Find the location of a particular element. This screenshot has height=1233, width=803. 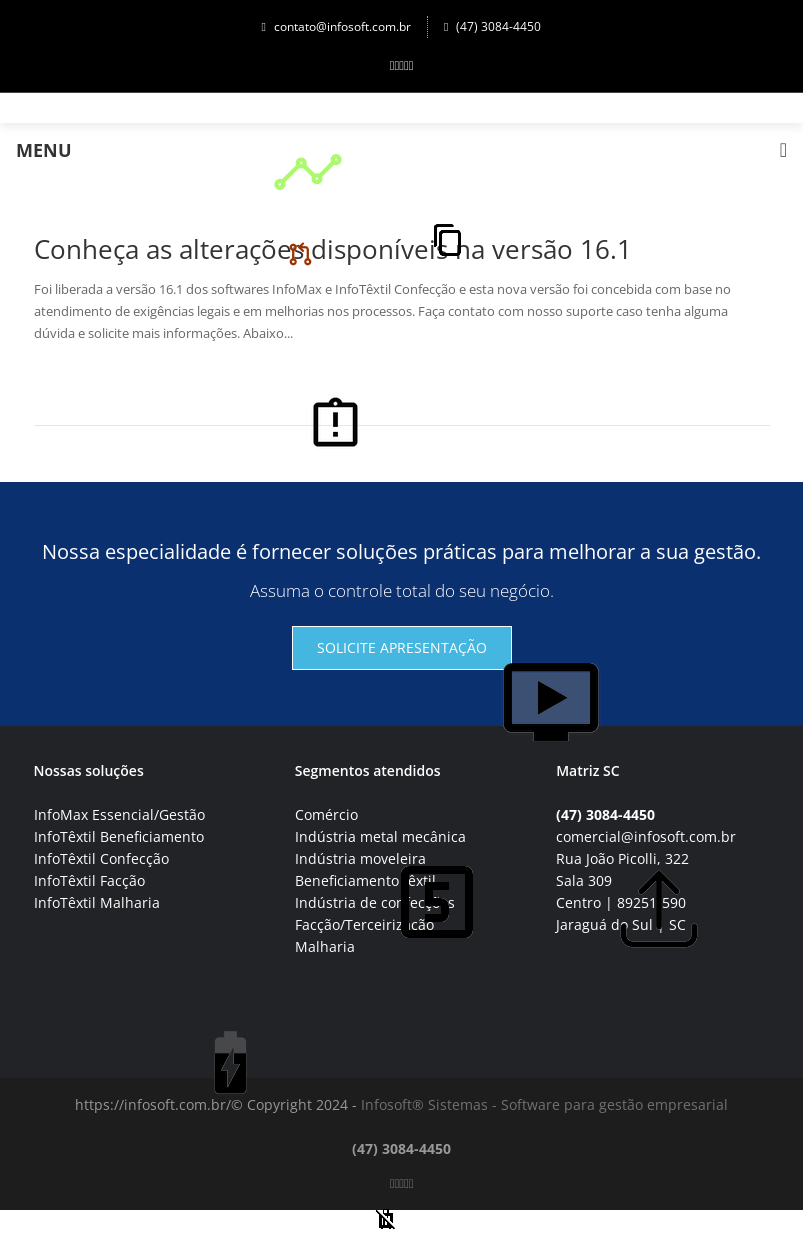

no luggage allowed in this area is located at coordinates (386, 1219).